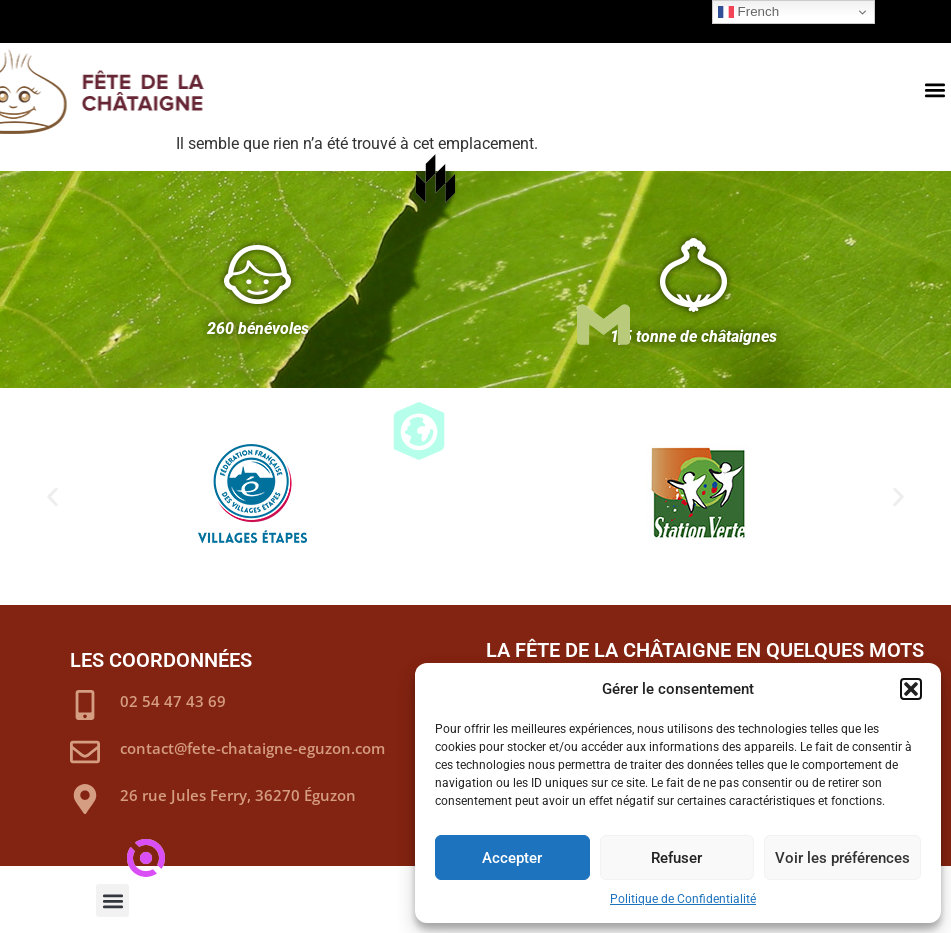 The width and height of the screenshot is (951, 933). What do you see at coordinates (146, 858) in the screenshot?
I see `open void linux application` at bounding box center [146, 858].